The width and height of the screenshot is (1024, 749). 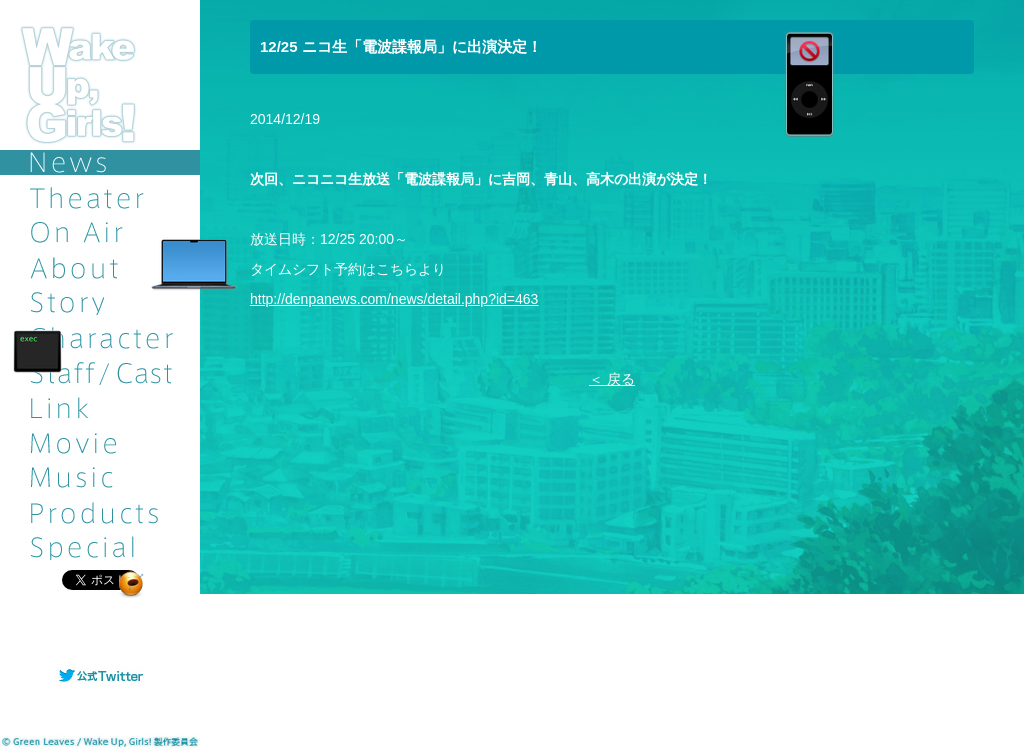 What do you see at coordinates (37, 351) in the screenshot?
I see `indicates an executable binary file` at bounding box center [37, 351].